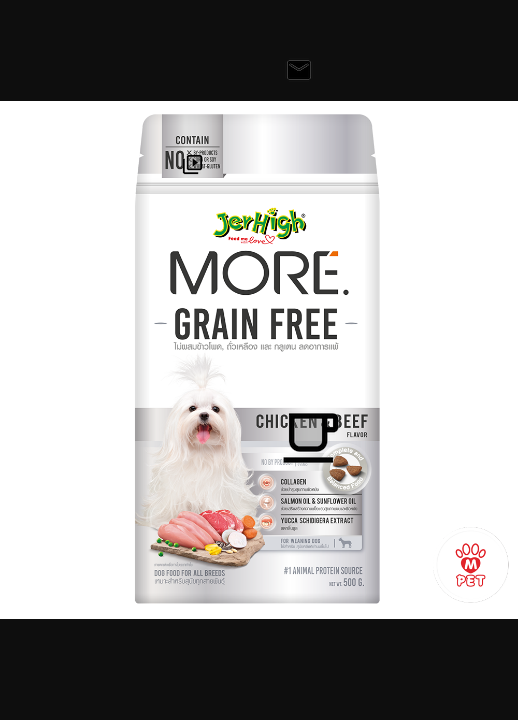 Image resolution: width=518 pixels, height=720 pixels. What do you see at coordinates (192, 164) in the screenshot?
I see `access your video library` at bounding box center [192, 164].